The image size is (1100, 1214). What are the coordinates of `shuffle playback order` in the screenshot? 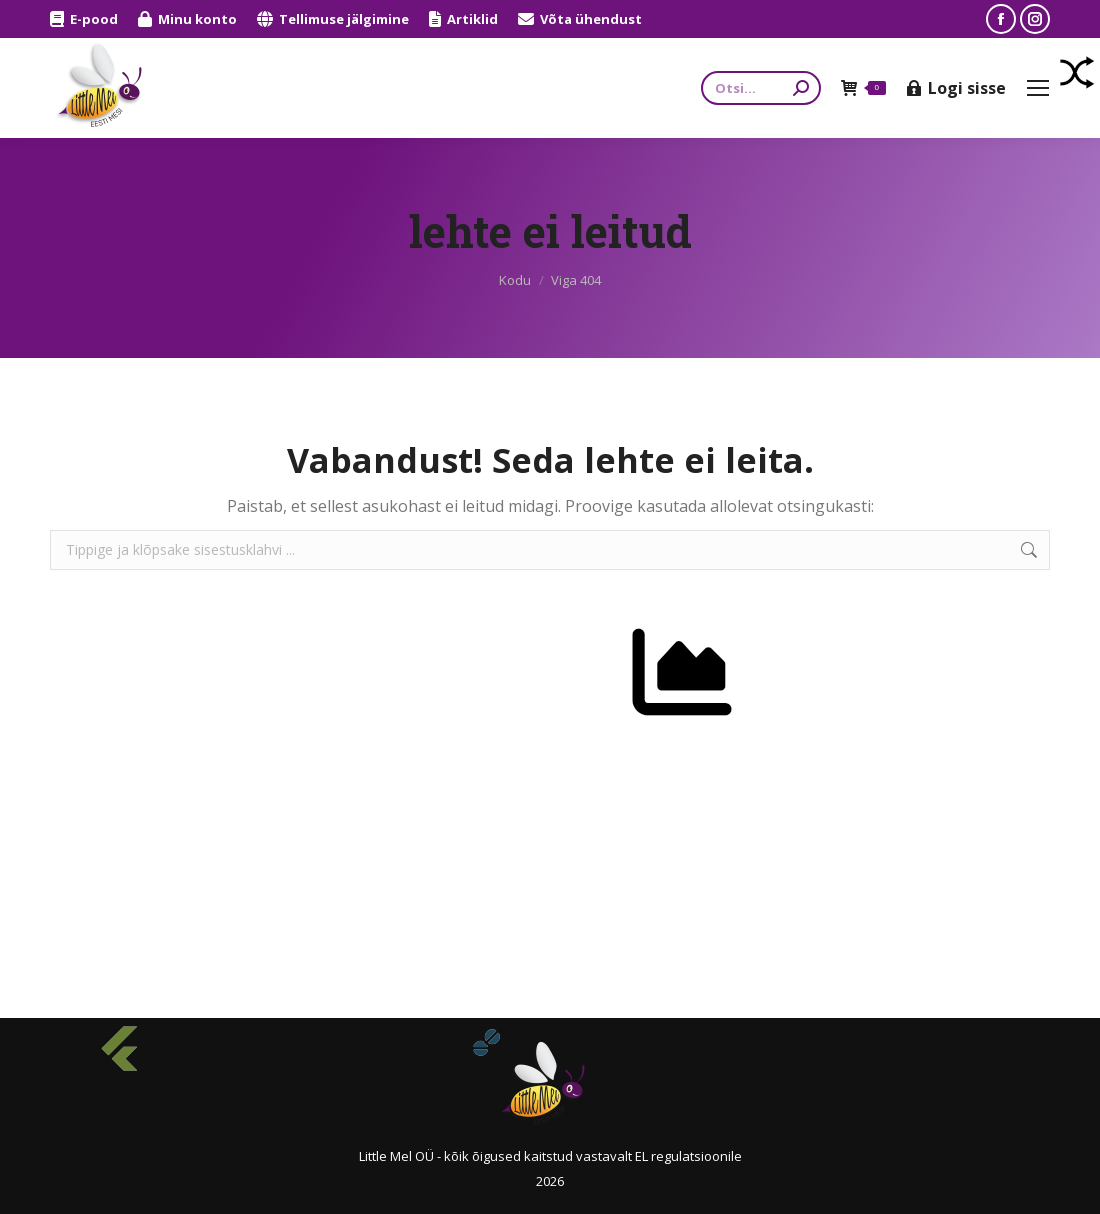 It's located at (1076, 72).